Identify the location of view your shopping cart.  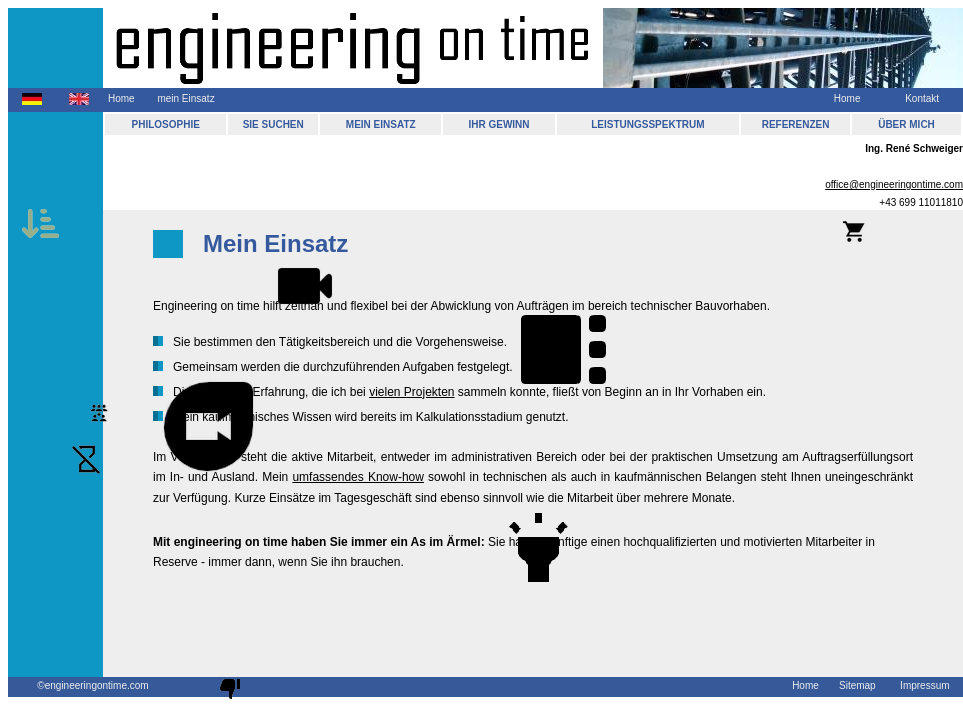
(854, 231).